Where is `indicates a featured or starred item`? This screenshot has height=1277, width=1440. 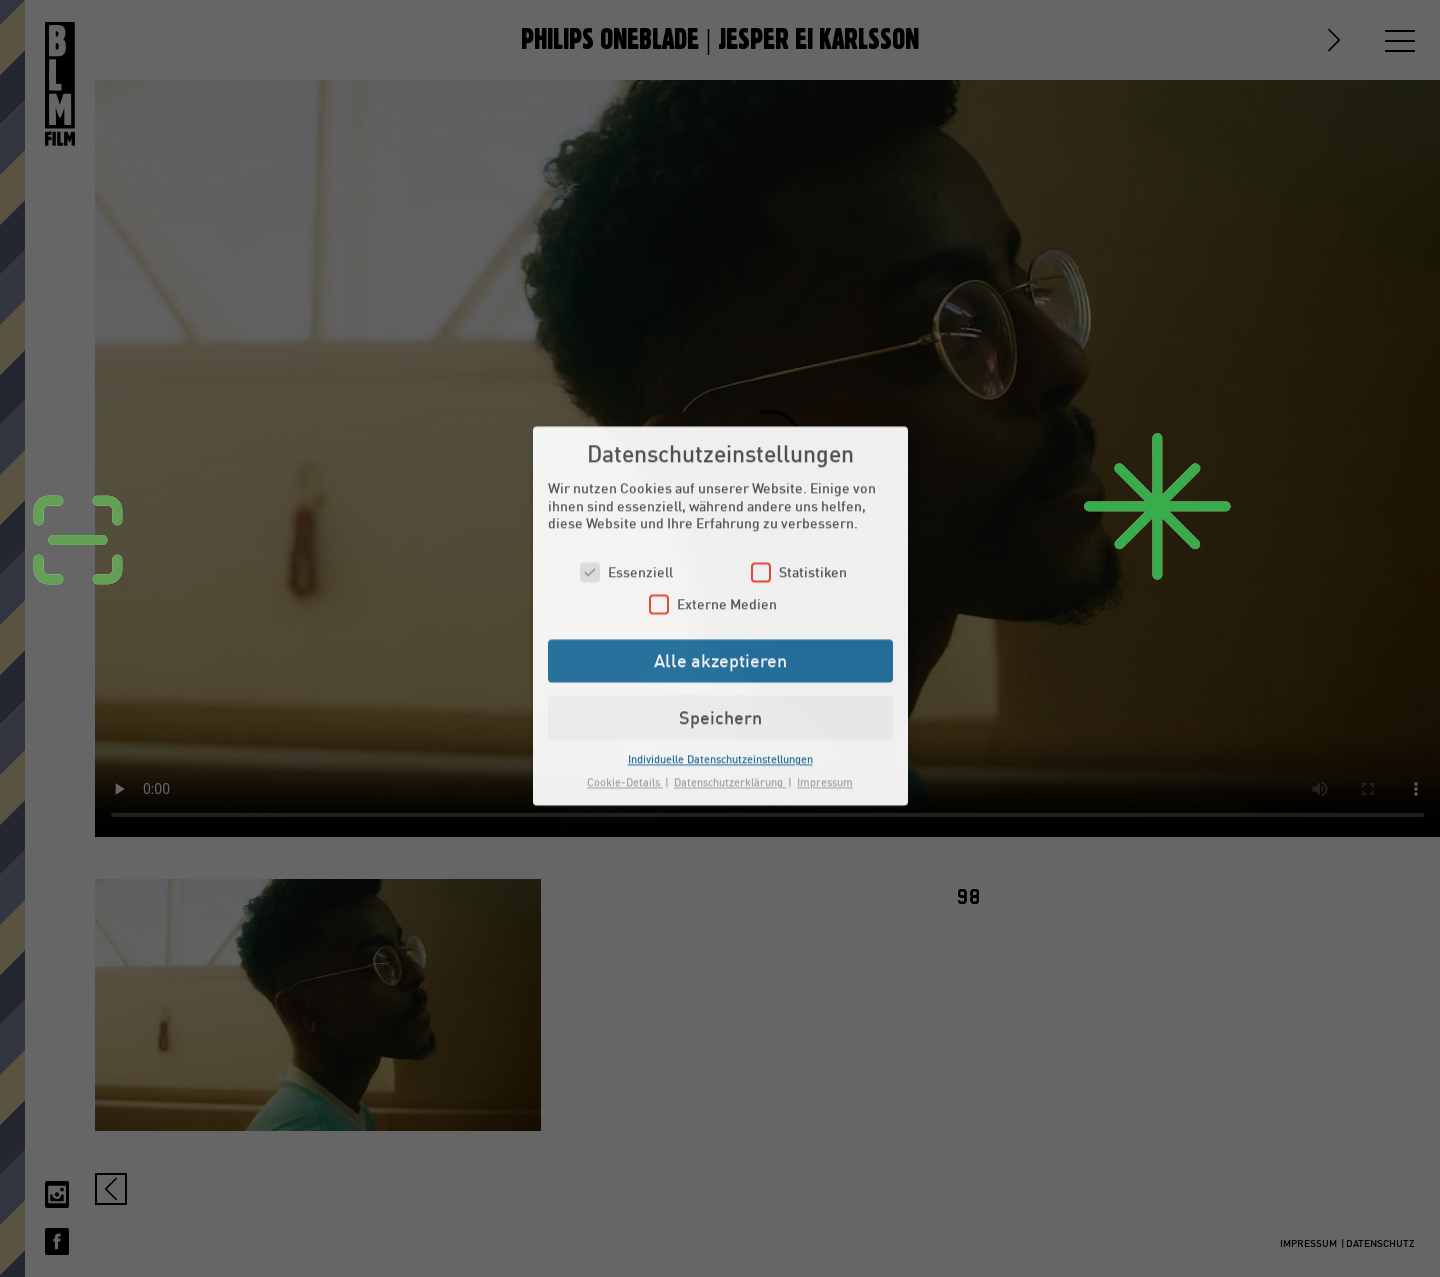 indicates a featured or starred item is located at coordinates (1159, 508).